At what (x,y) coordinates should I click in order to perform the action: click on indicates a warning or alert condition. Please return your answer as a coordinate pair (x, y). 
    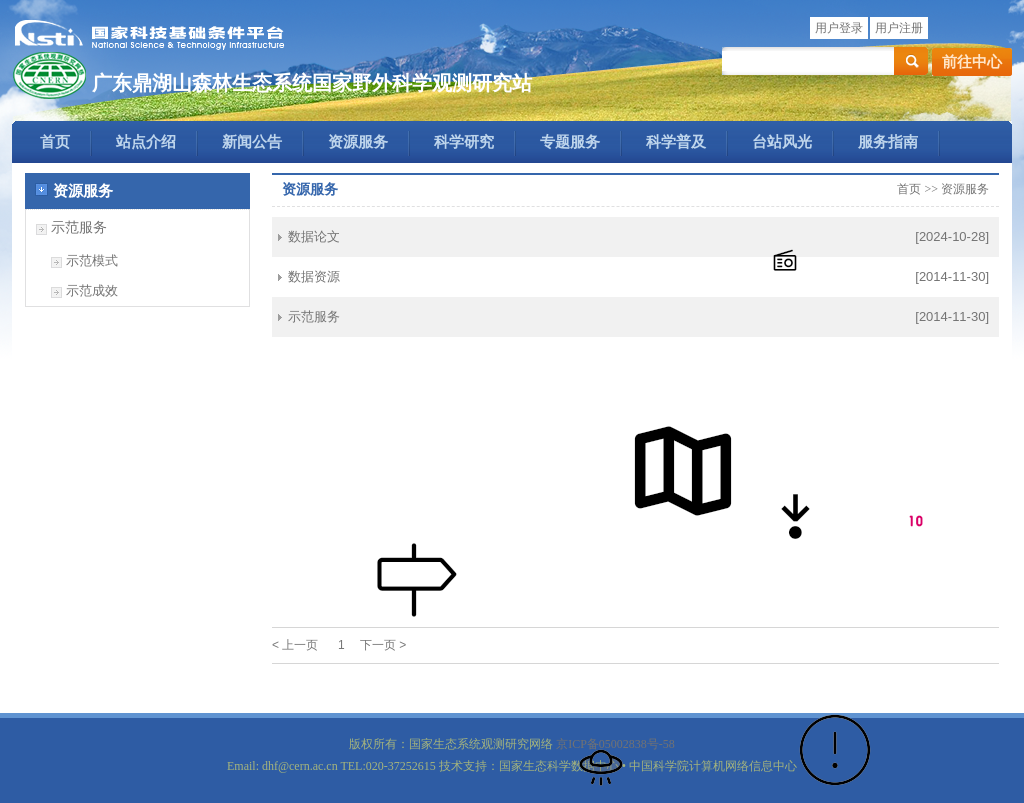
    Looking at the image, I should click on (835, 750).